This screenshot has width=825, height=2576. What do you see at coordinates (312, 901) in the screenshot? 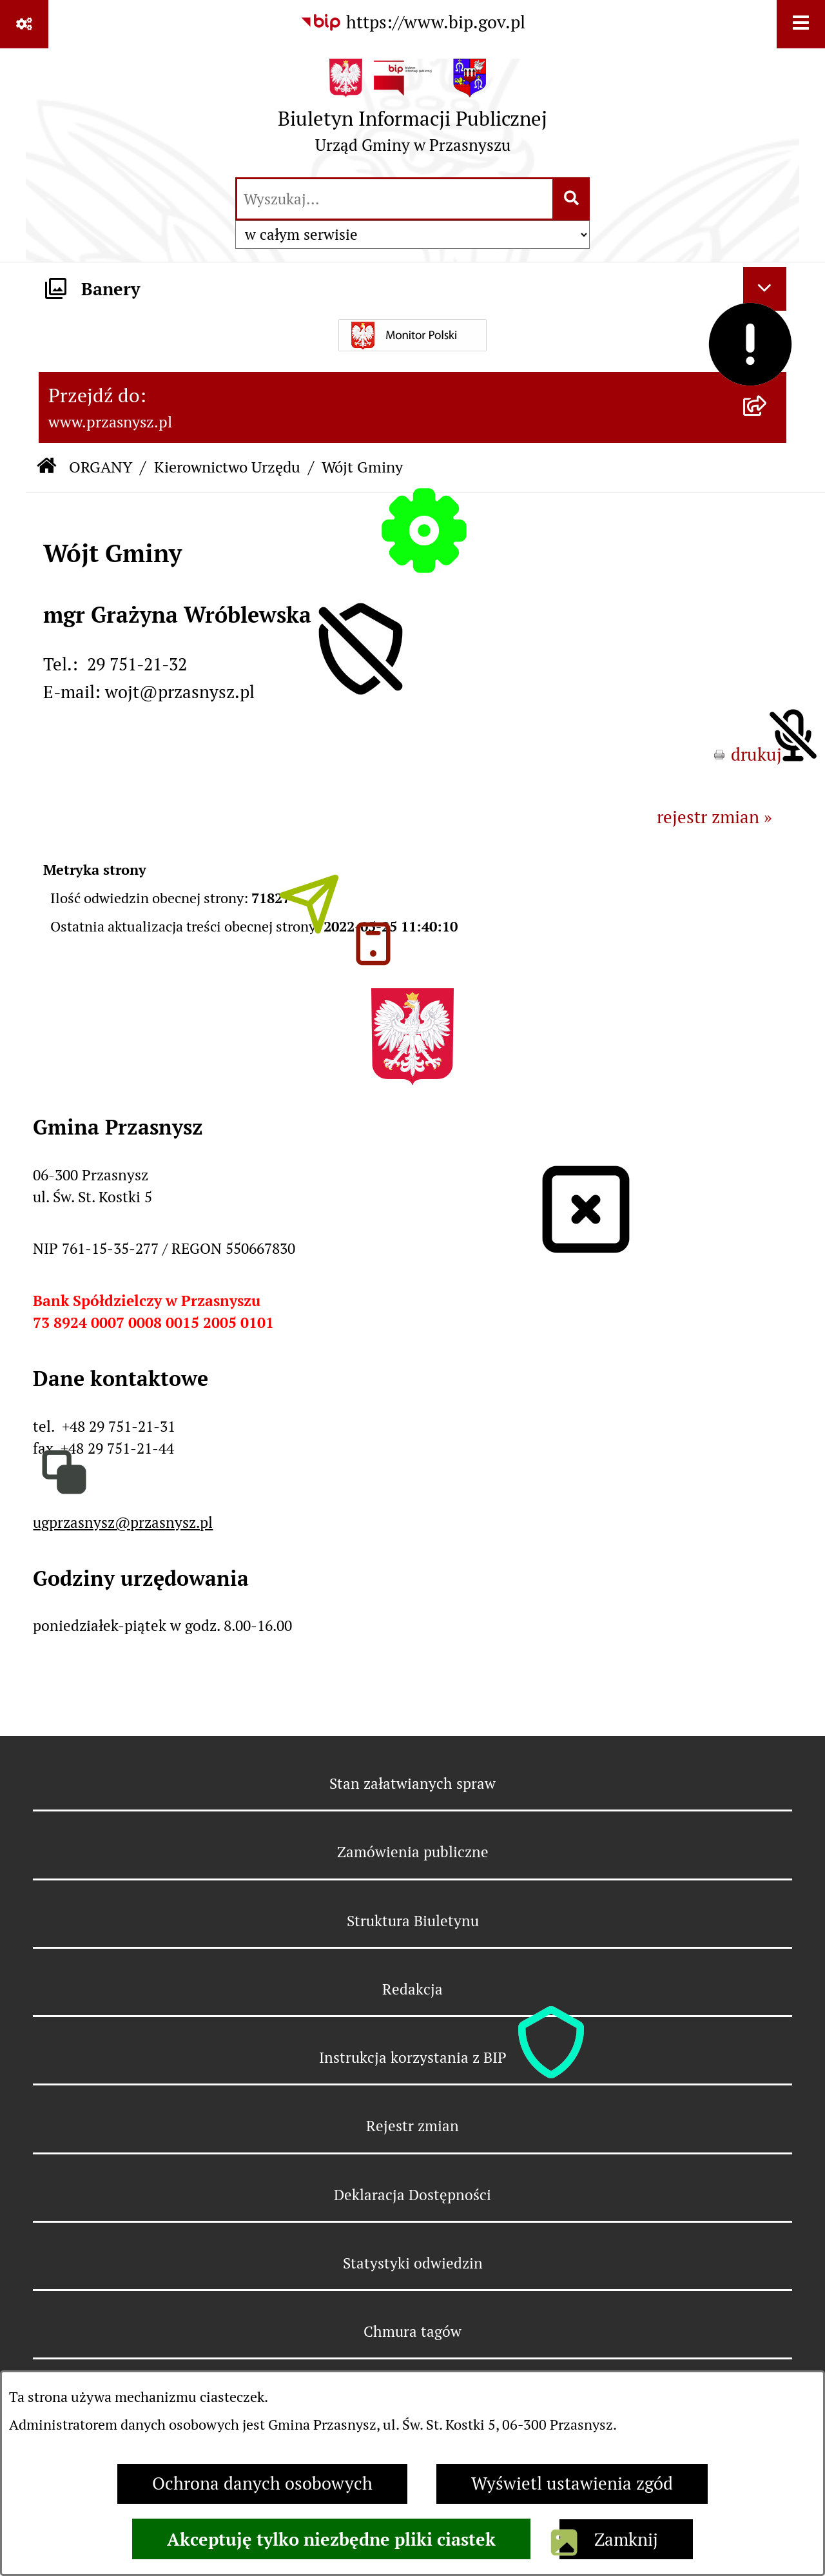
I see `send a message` at bounding box center [312, 901].